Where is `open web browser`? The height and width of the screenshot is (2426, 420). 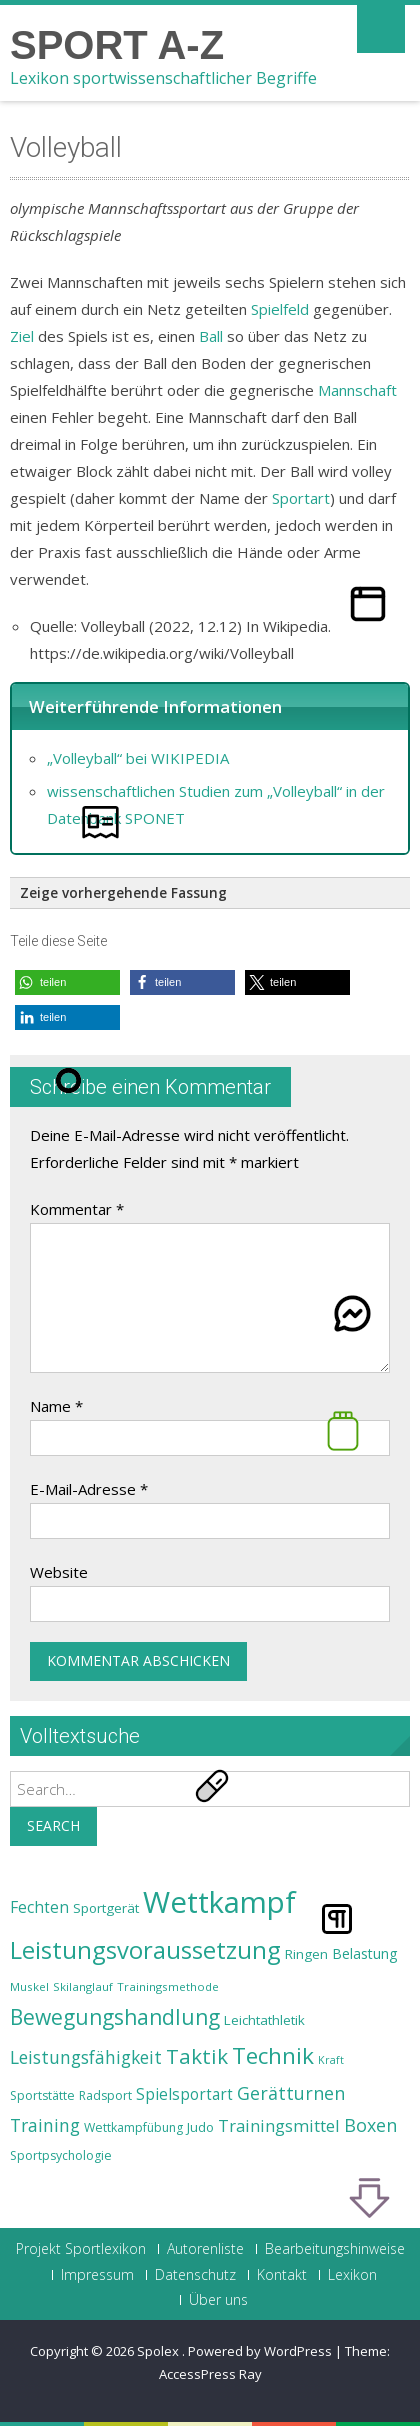 open web browser is located at coordinates (368, 604).